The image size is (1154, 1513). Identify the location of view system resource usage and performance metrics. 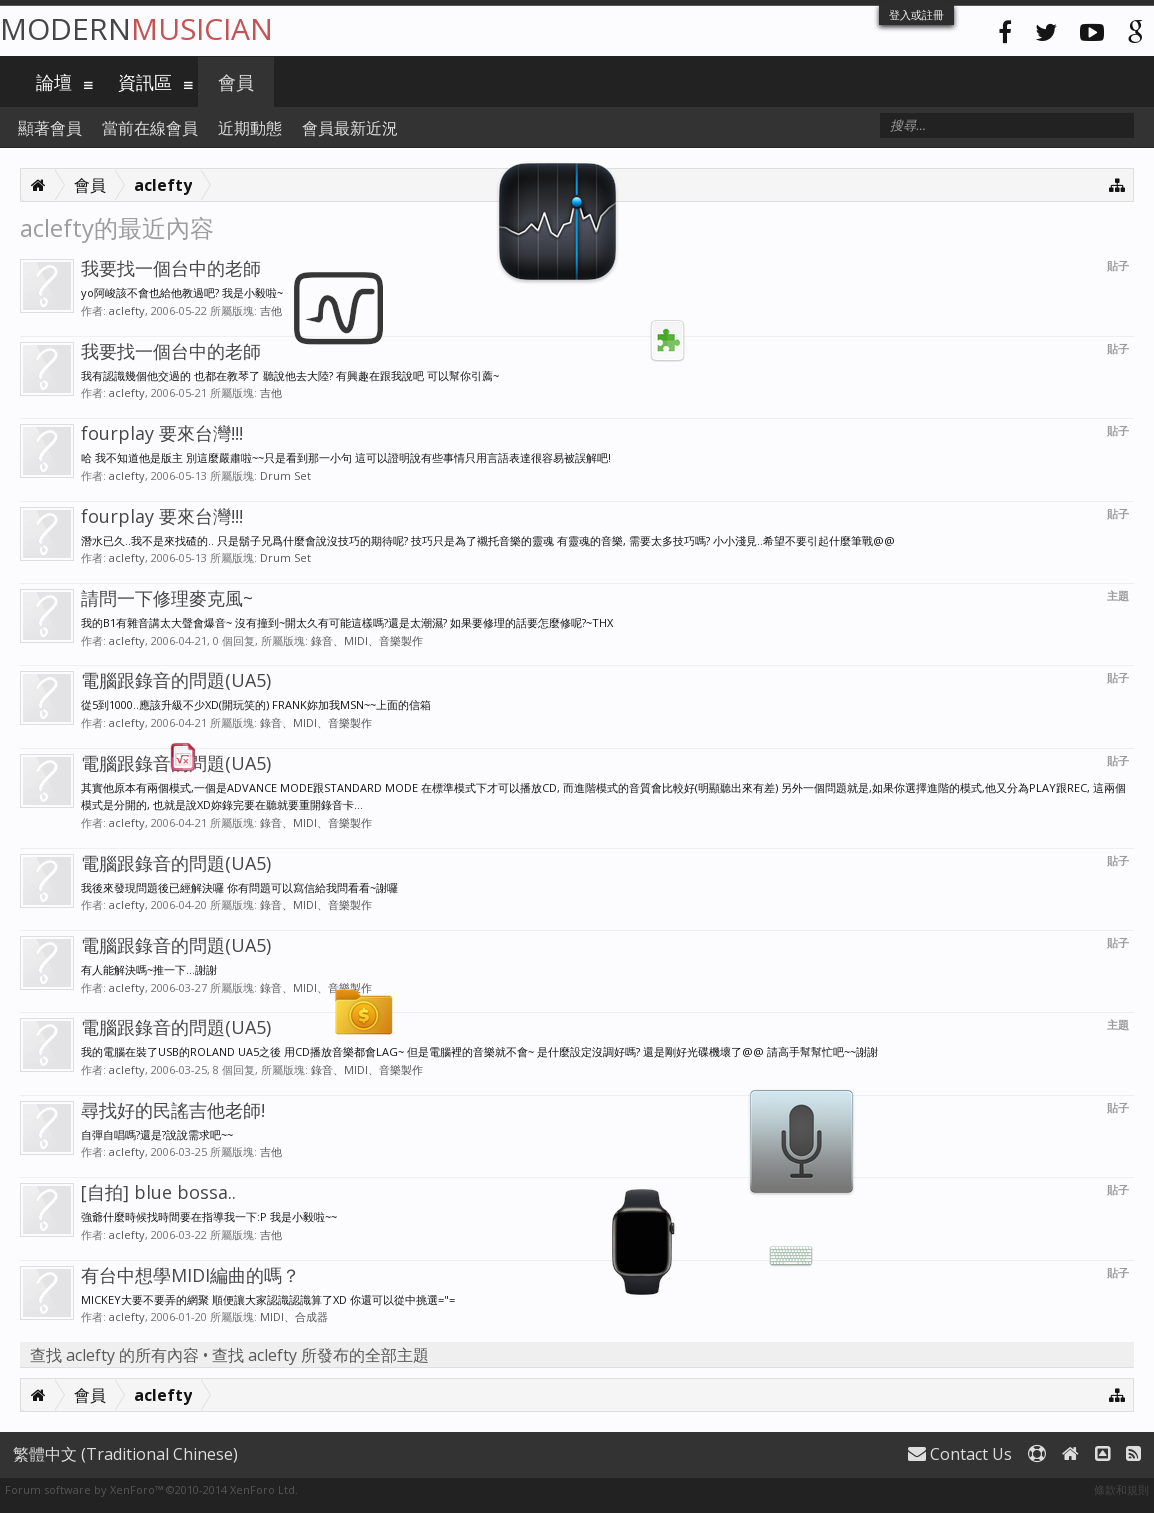
(338, 305).